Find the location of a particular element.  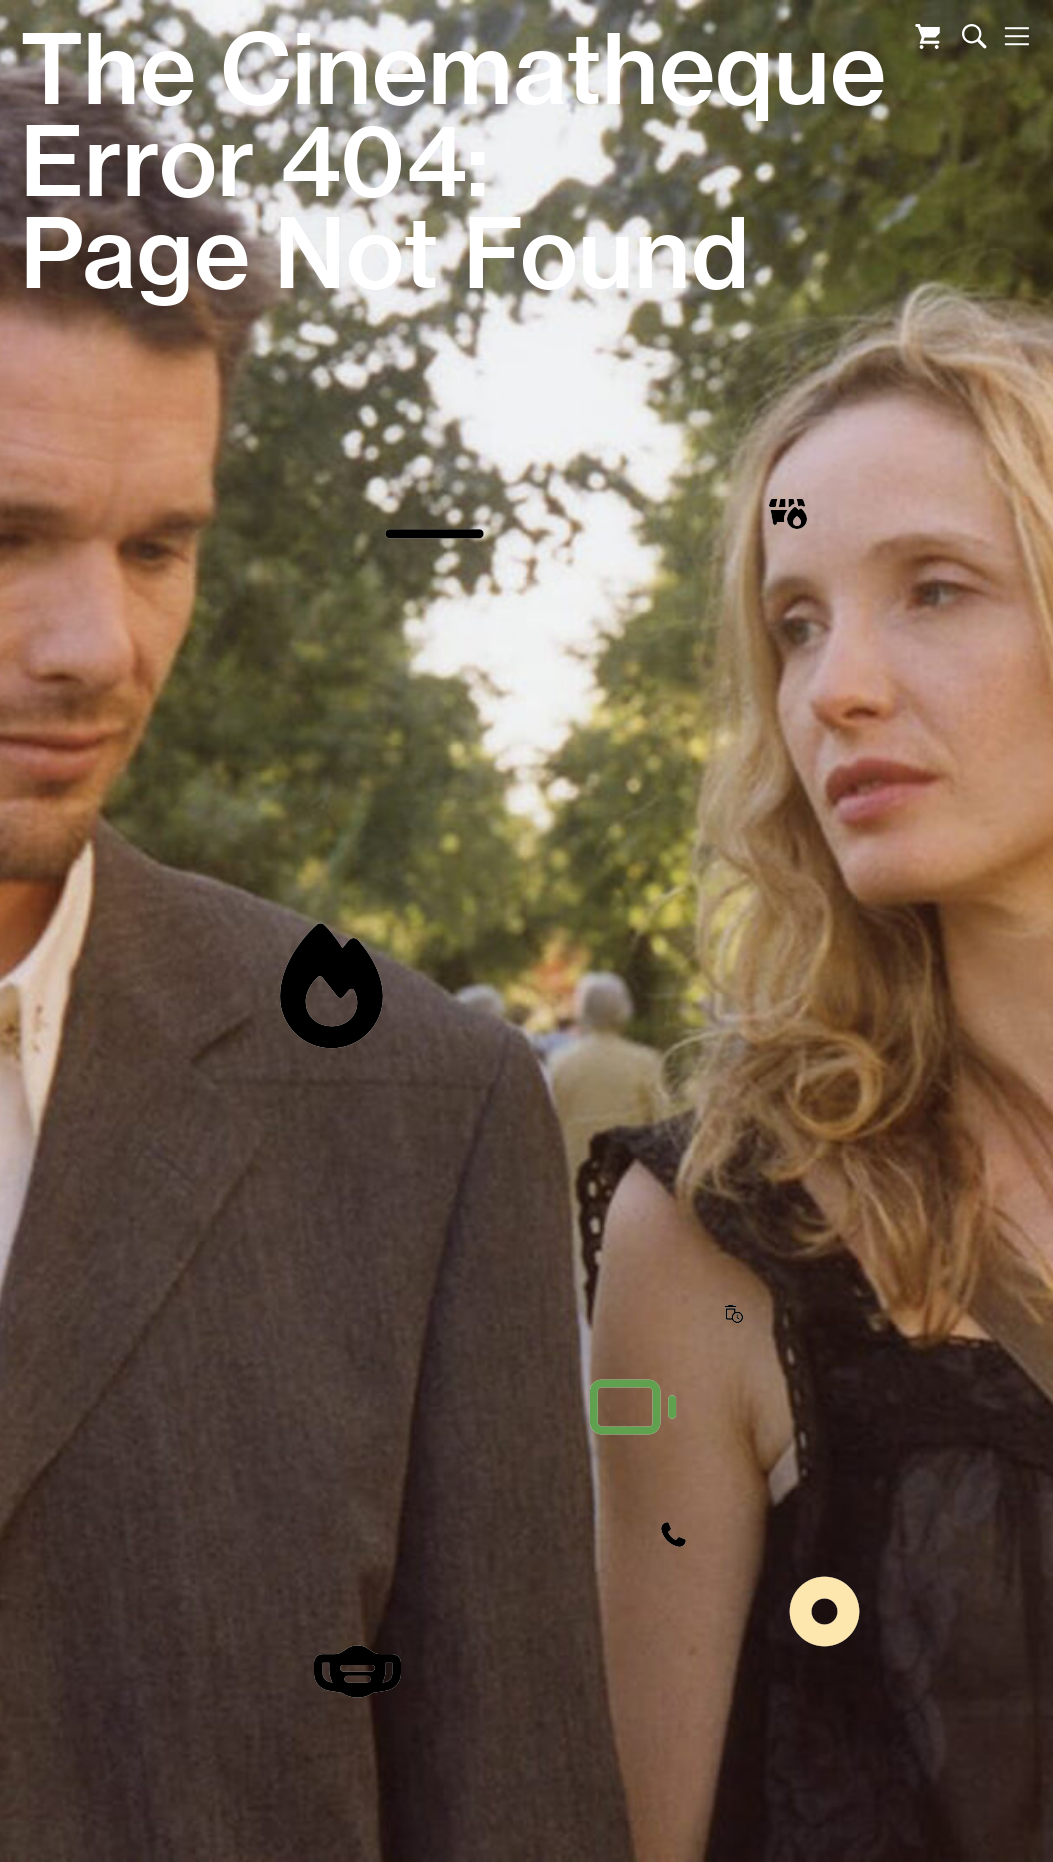

minimize the current window is located at coordinates (434, 501).